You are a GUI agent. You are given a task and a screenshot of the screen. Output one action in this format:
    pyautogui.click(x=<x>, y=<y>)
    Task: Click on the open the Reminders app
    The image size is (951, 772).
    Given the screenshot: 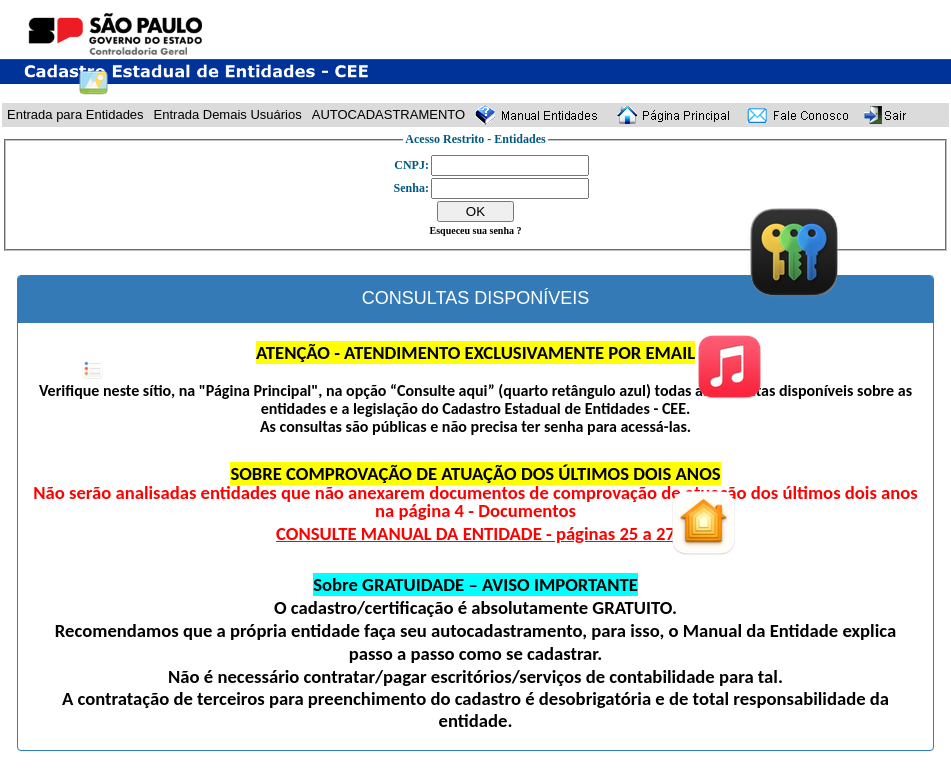 What is the action you would take?
    pyautogui.click(x=92, y=368)
    